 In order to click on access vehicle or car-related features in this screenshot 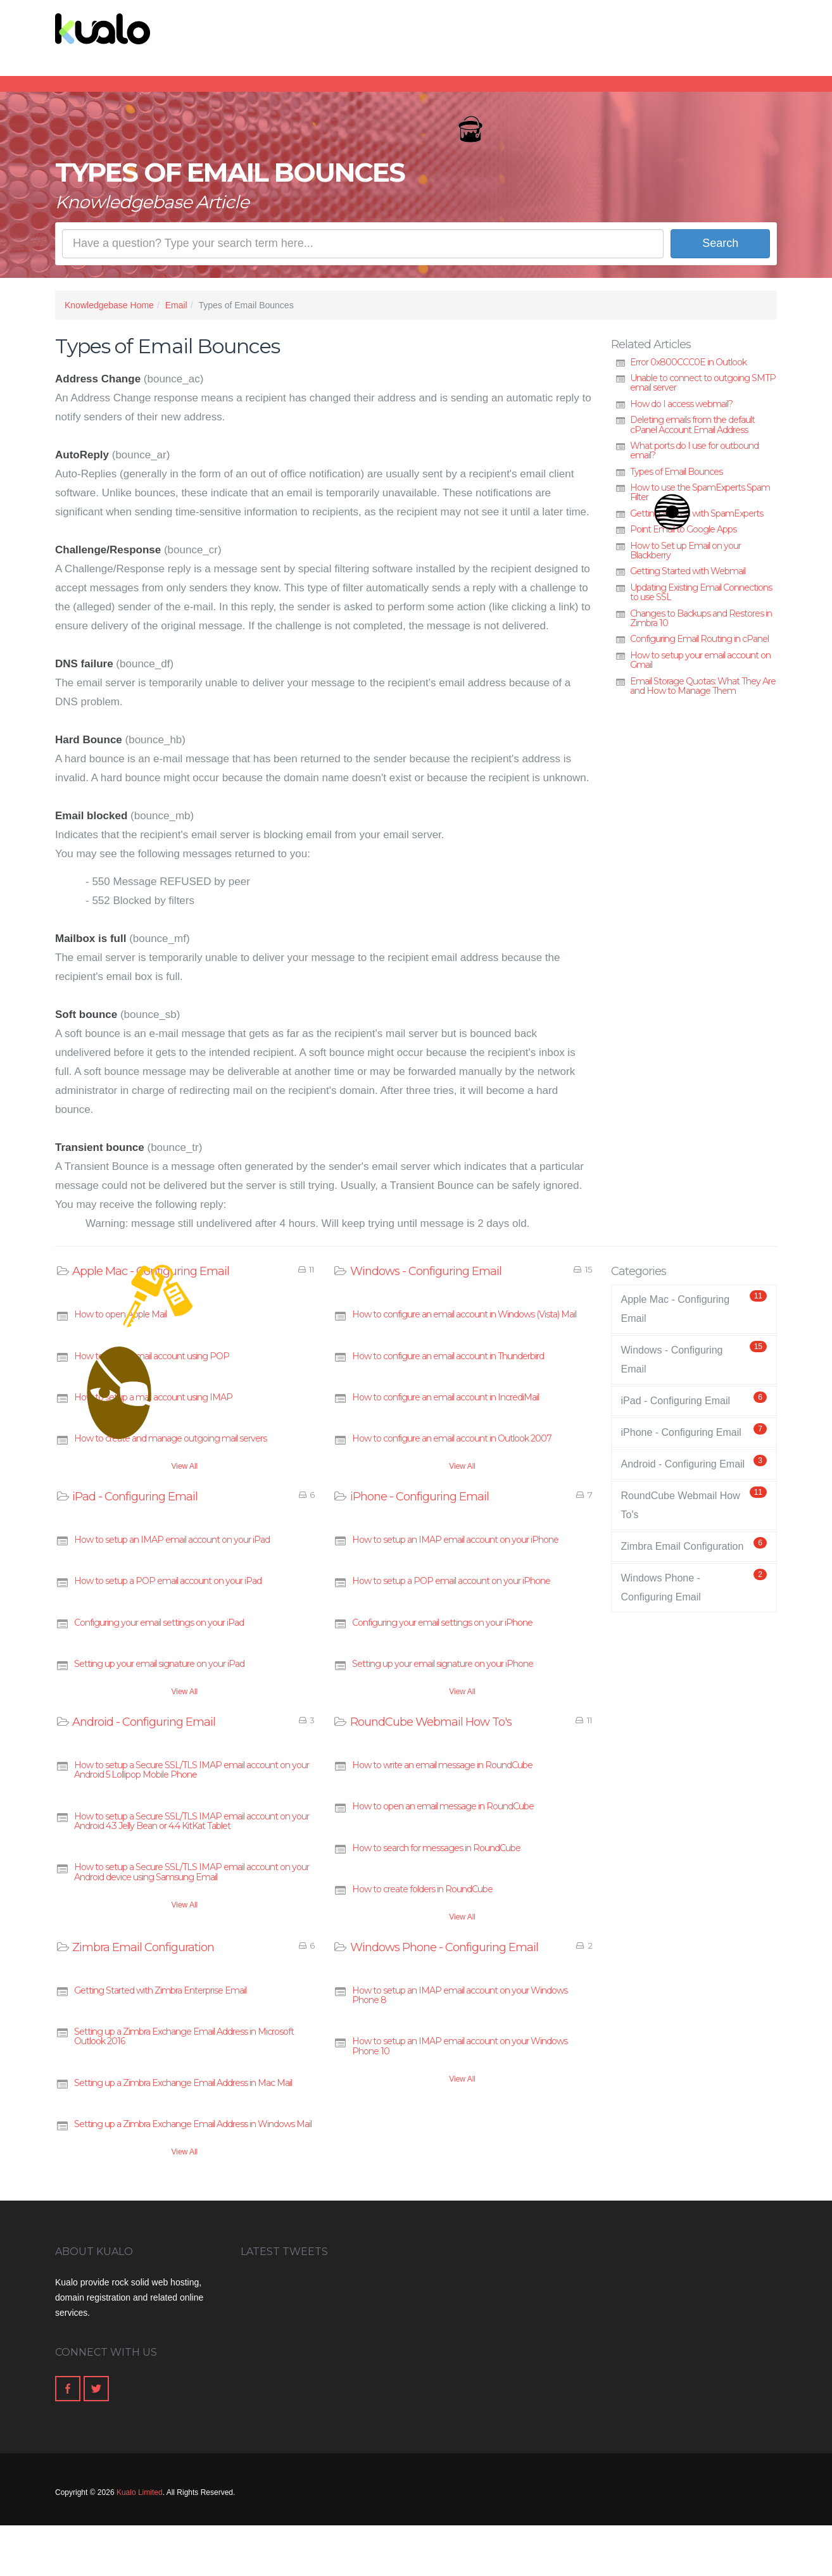, I will do `click(158, 1296)`.